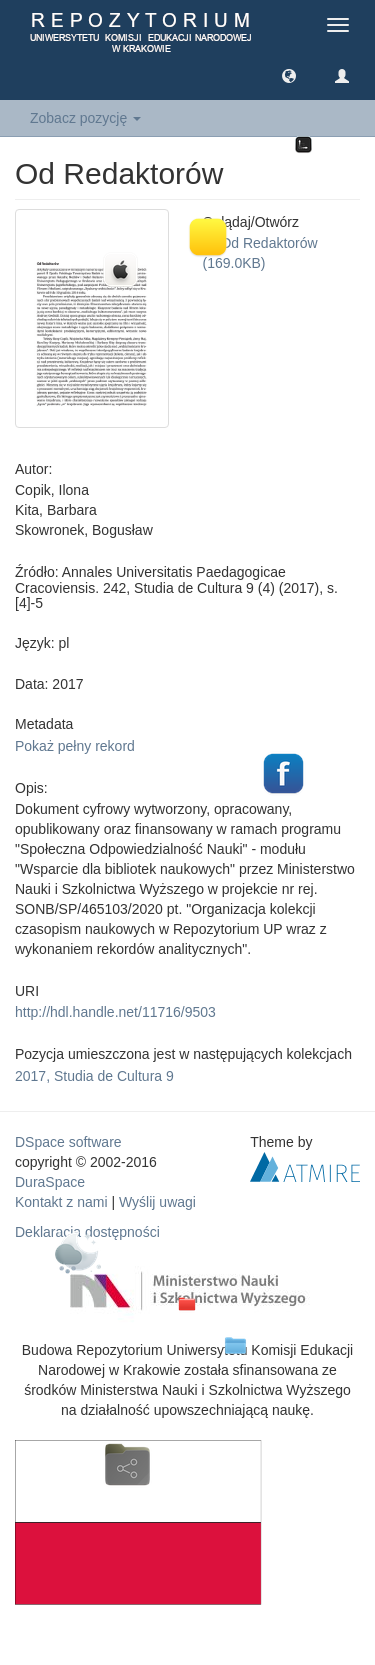  Describe the element at coordinates (187, 1304) in the screenshot. I see `open a red-labeled folder` at that location.